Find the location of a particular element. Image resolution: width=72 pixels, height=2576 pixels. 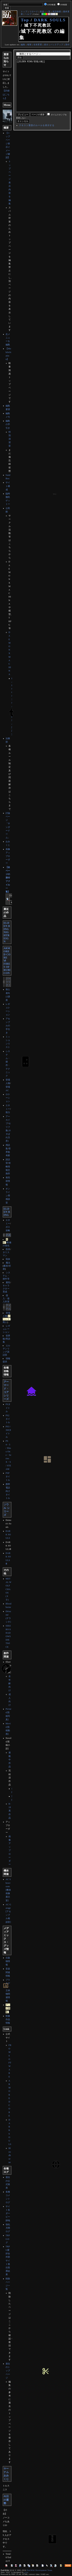

access global or international settings is located at coordinates (56, 2164).